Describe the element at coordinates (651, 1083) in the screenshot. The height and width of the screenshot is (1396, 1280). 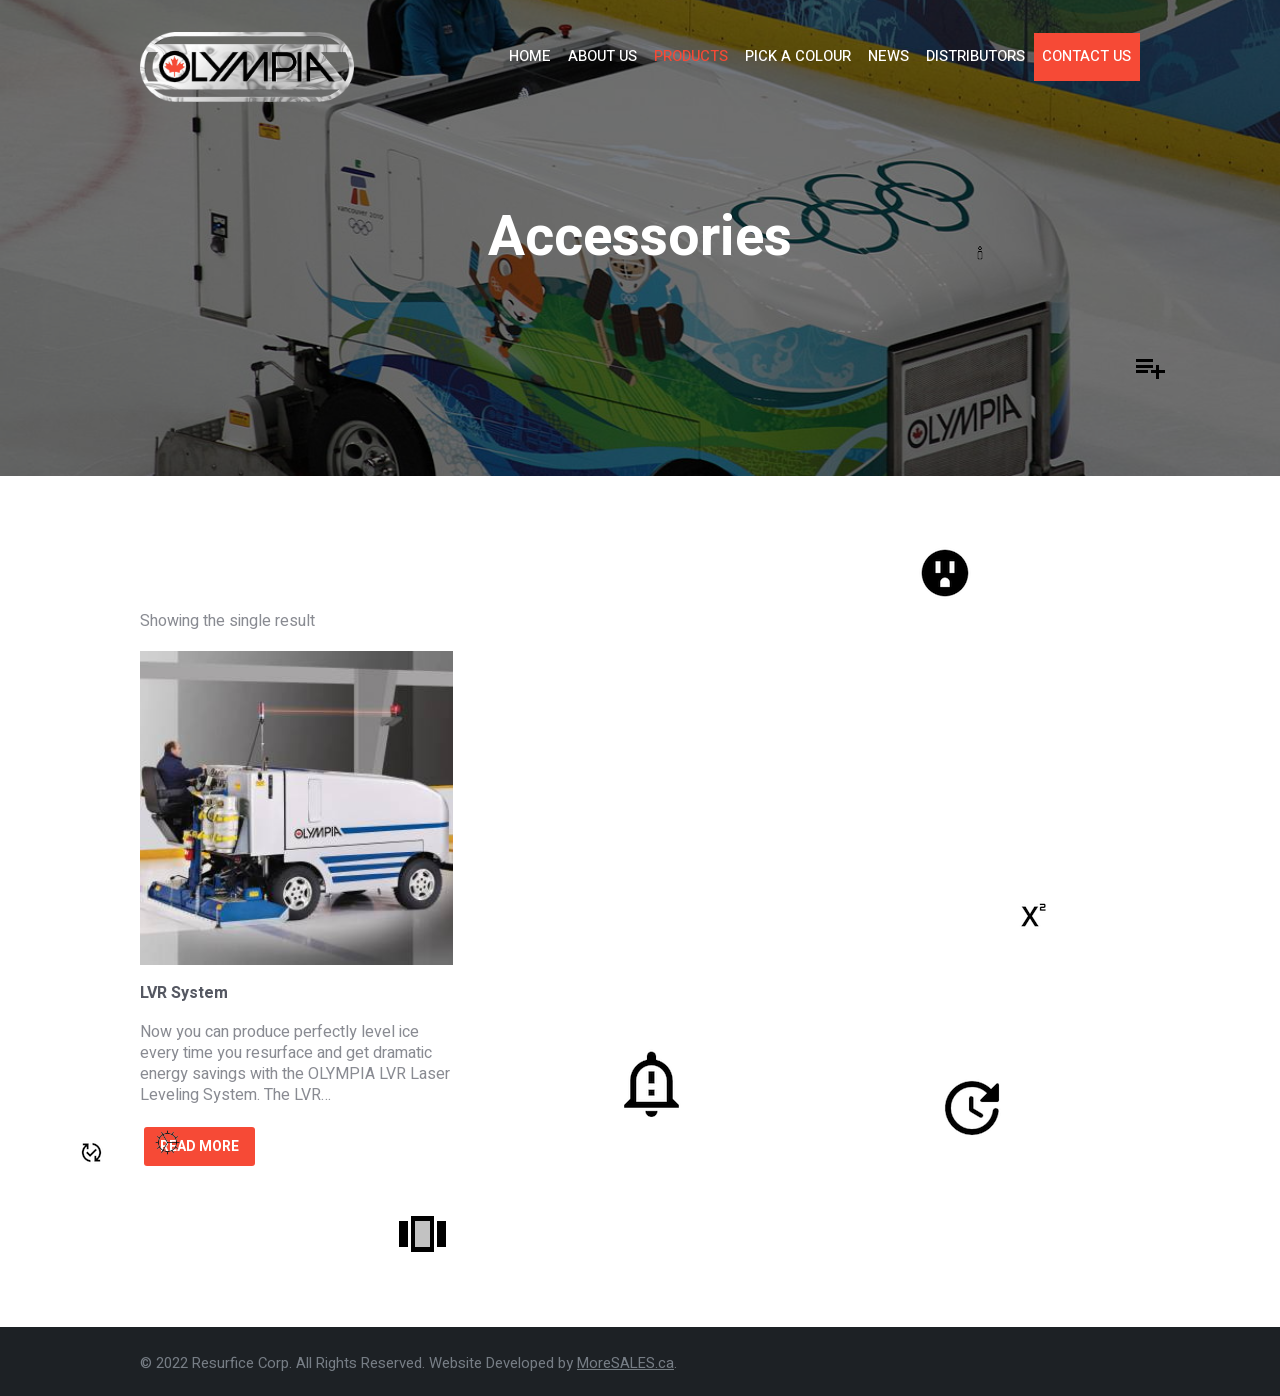
I see `important notification requiring attention` at that location.